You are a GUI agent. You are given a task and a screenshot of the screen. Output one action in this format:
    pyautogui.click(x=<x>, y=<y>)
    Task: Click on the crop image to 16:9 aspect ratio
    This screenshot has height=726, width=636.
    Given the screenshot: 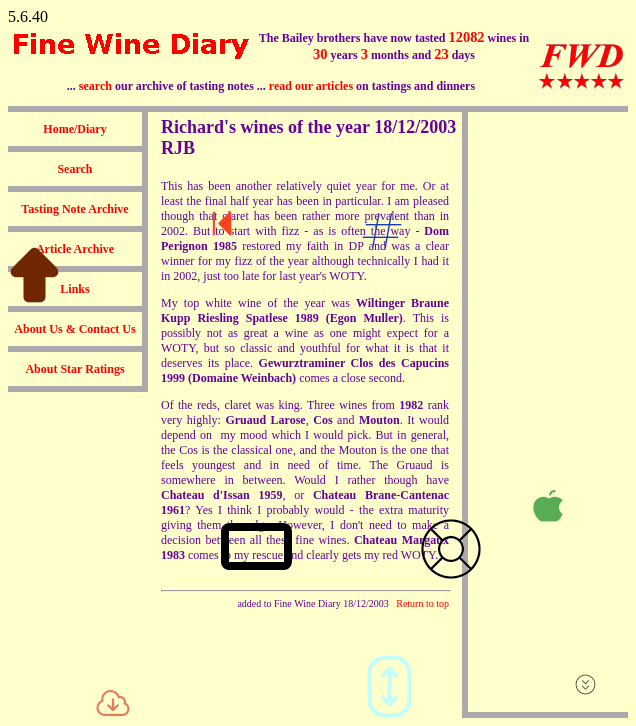 What is the action you would take?
    pyautogui.click(x=256, y=546)
    